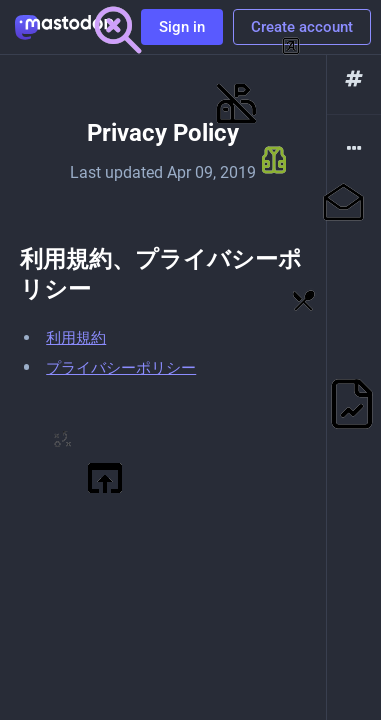  Describe the element at coordinates (352, 404) in the screenshot. I see `view report or analytics document` at that location.